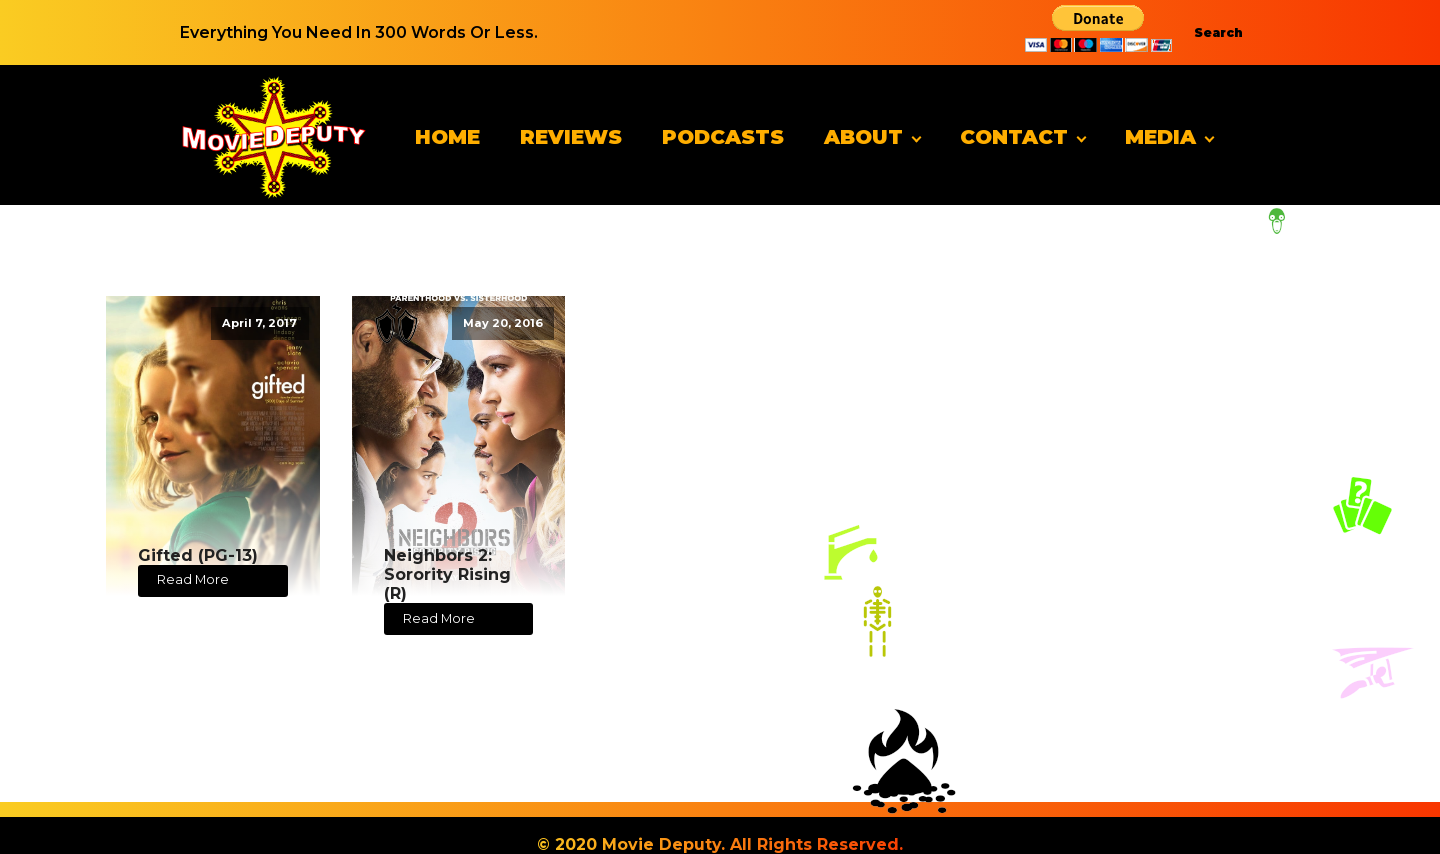 The height and width of the screenshot is (854, 1440). Describe the element at coordinates (396, 322) in the screenshot. I see `indicates a conflict or clash between protected elements` at that location.